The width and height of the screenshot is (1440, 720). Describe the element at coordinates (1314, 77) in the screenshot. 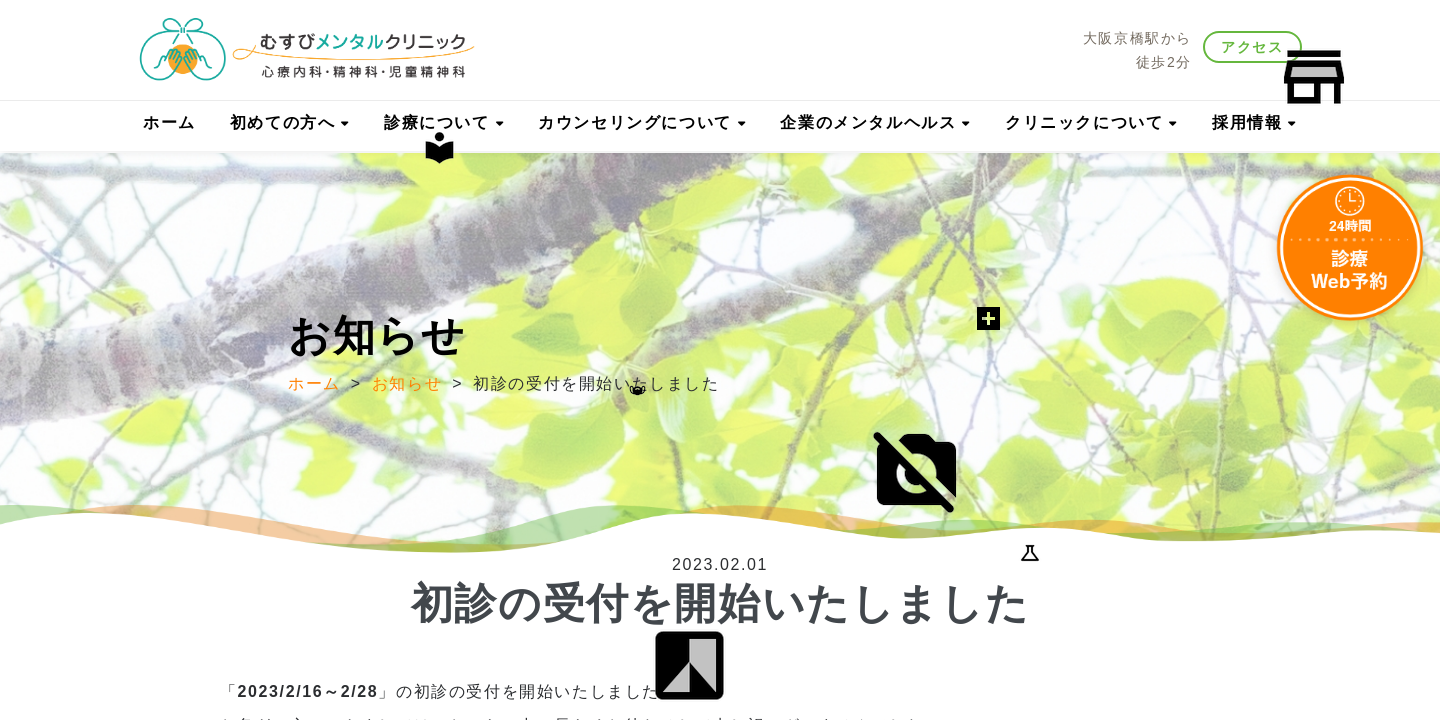

I see `find nearby stores or shops` at that location.